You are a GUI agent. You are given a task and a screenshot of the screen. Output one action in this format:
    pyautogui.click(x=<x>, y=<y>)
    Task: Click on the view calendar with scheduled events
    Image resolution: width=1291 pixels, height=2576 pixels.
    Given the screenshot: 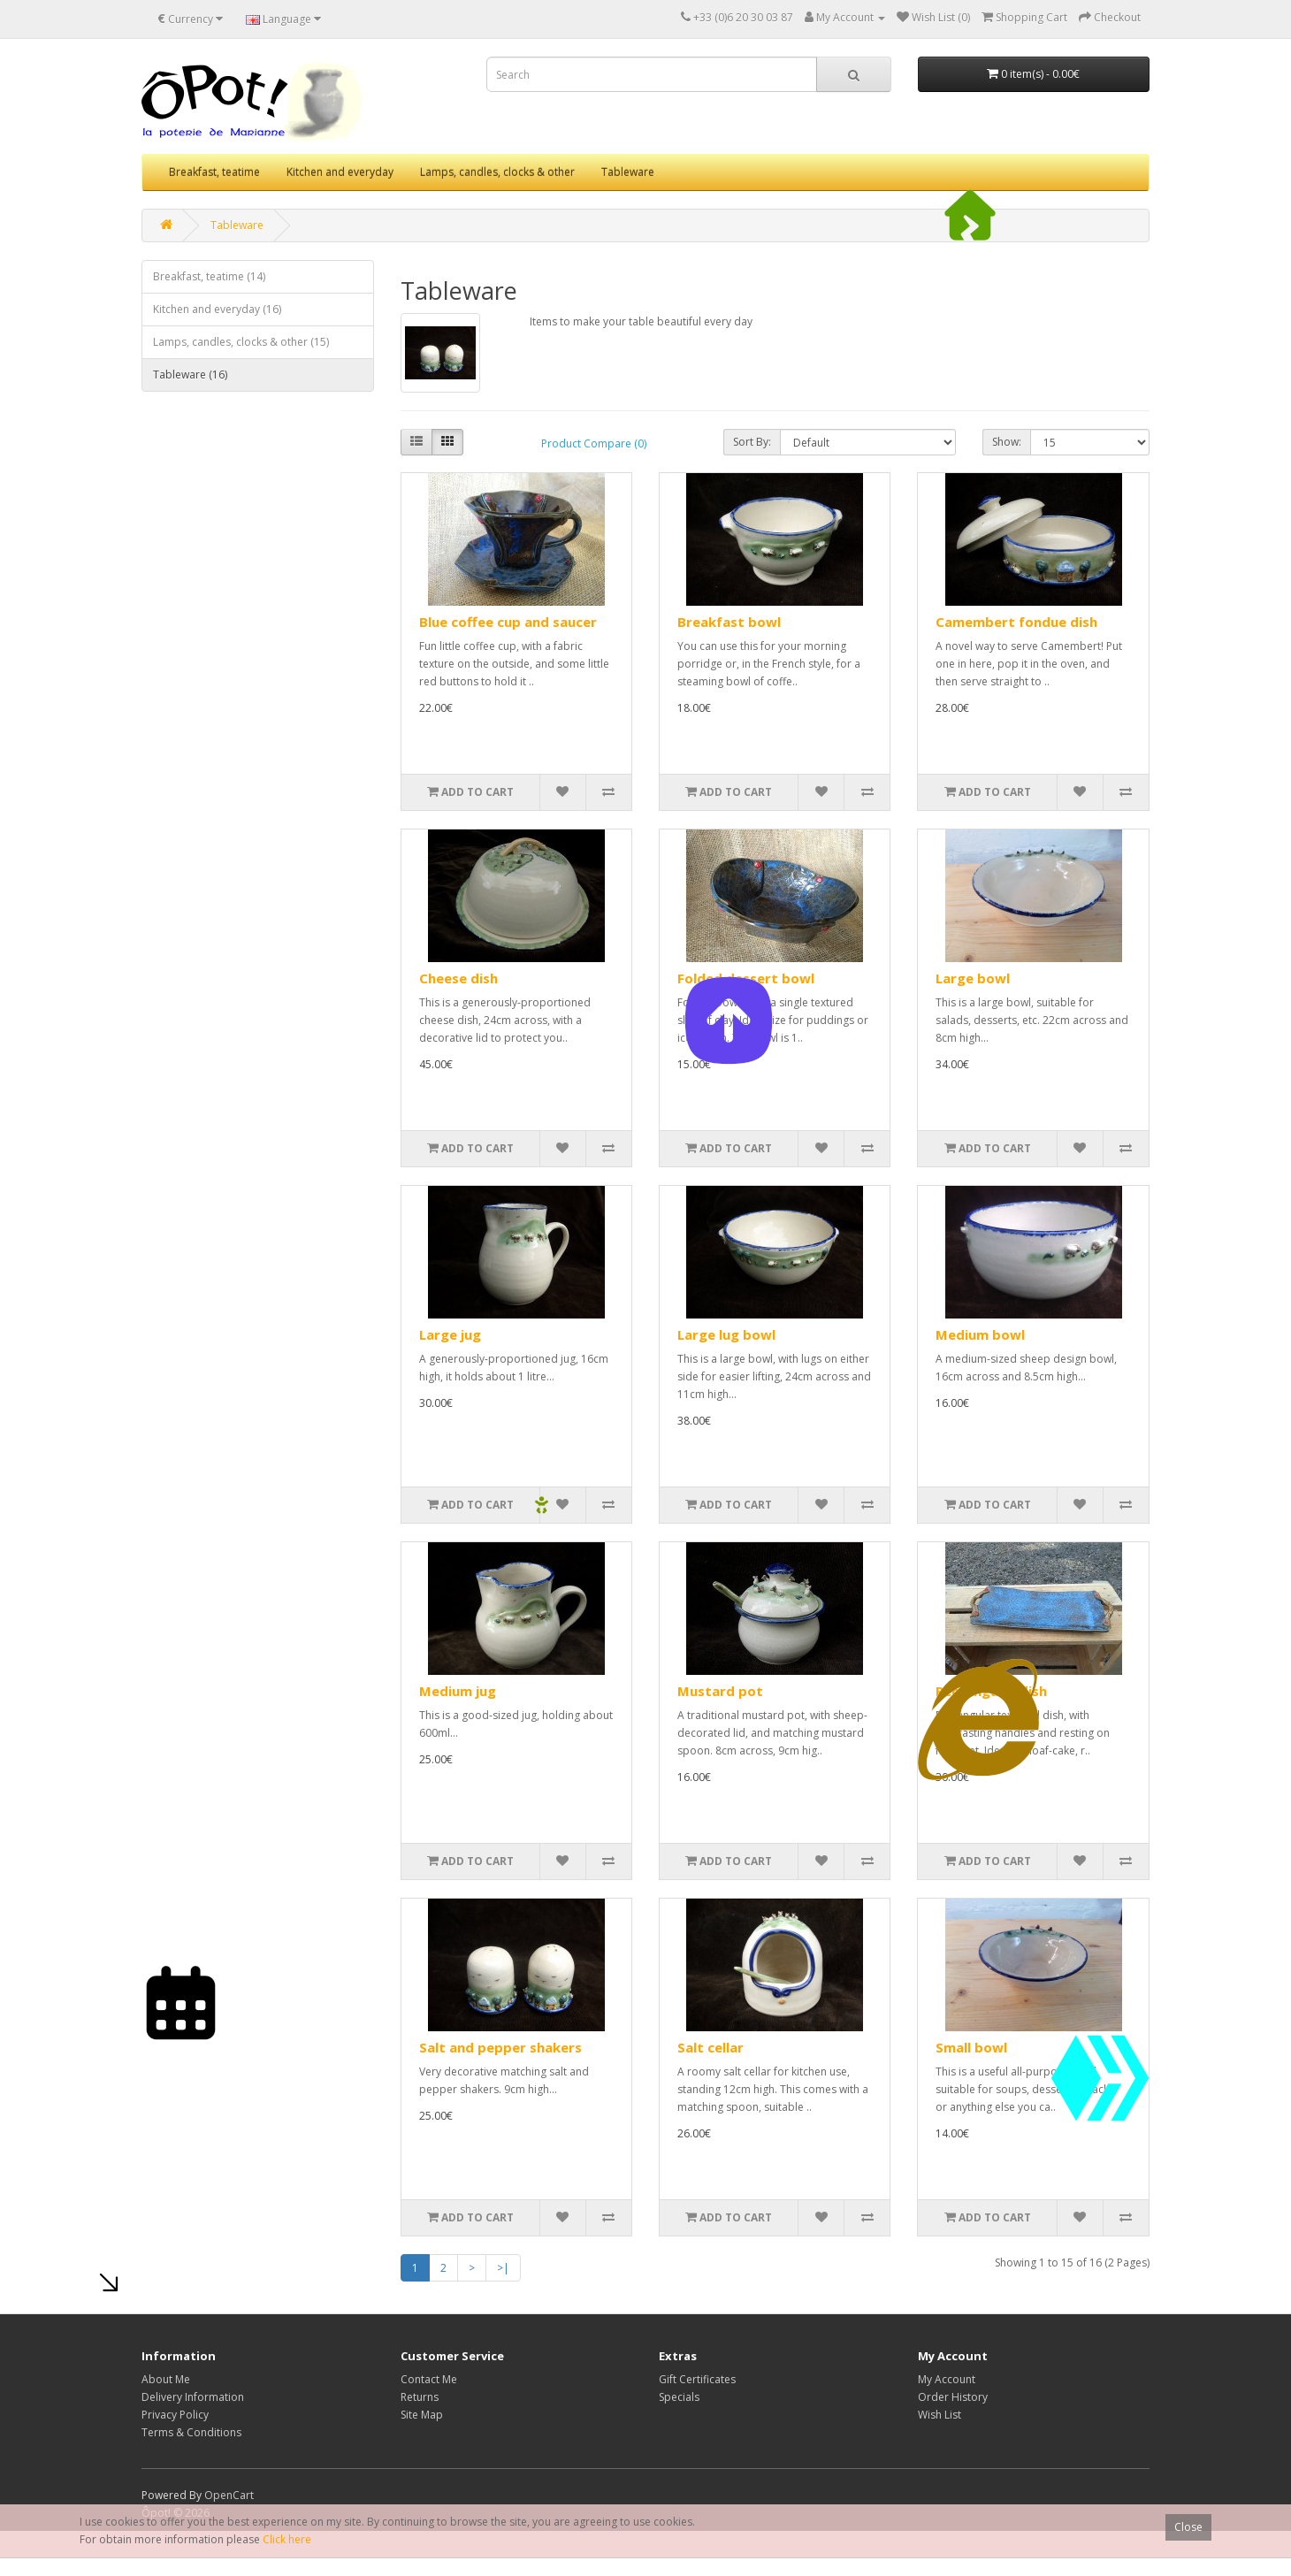 What is the action you would take?
    pyautogui.click(x=180, y=2005)
    